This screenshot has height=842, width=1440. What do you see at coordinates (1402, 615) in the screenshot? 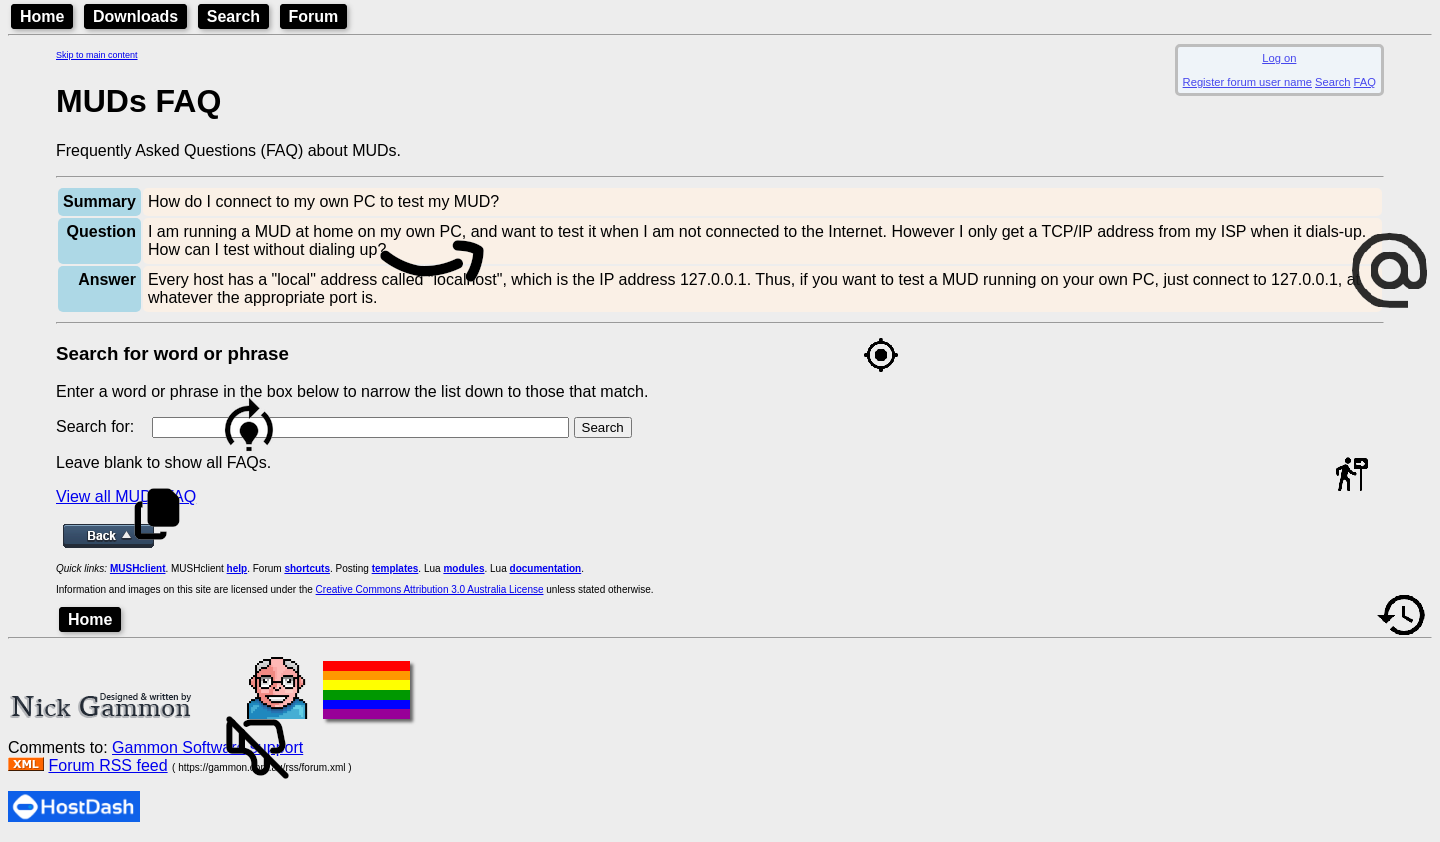
I see `restore to a previous version` at bounding box center [1402, 615].